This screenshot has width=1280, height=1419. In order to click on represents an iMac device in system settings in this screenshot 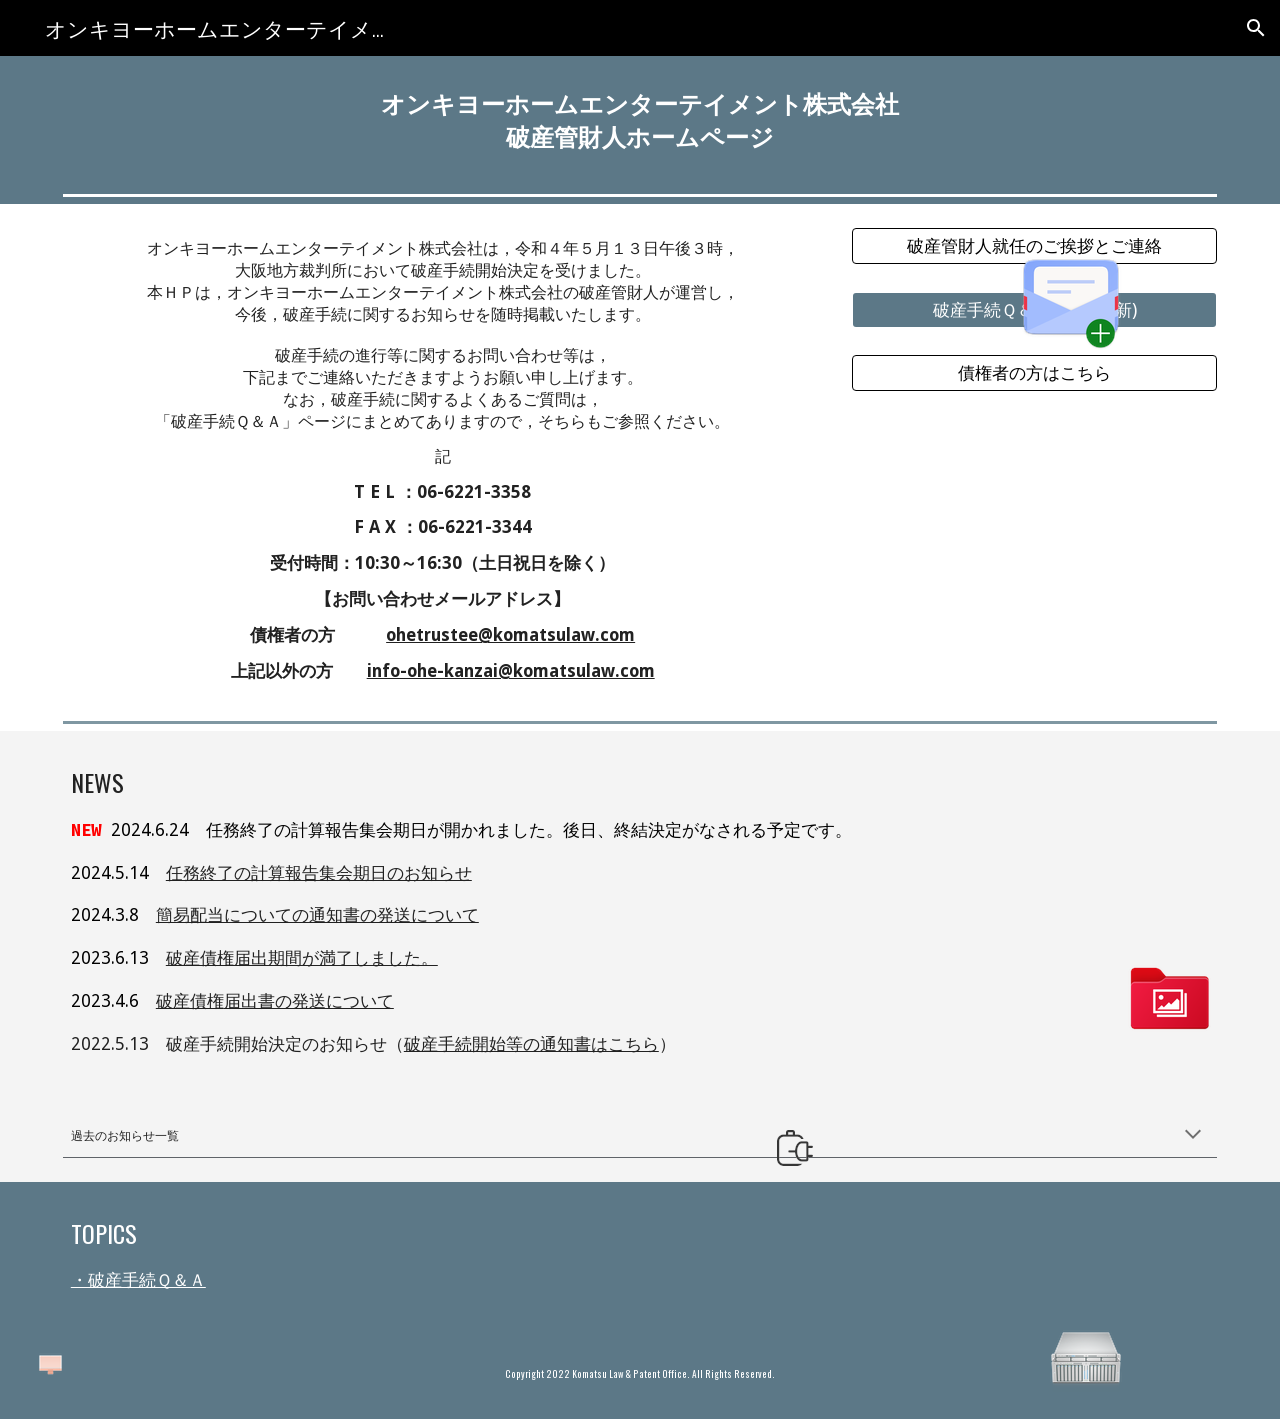, I will do `click(50, 1364)`.